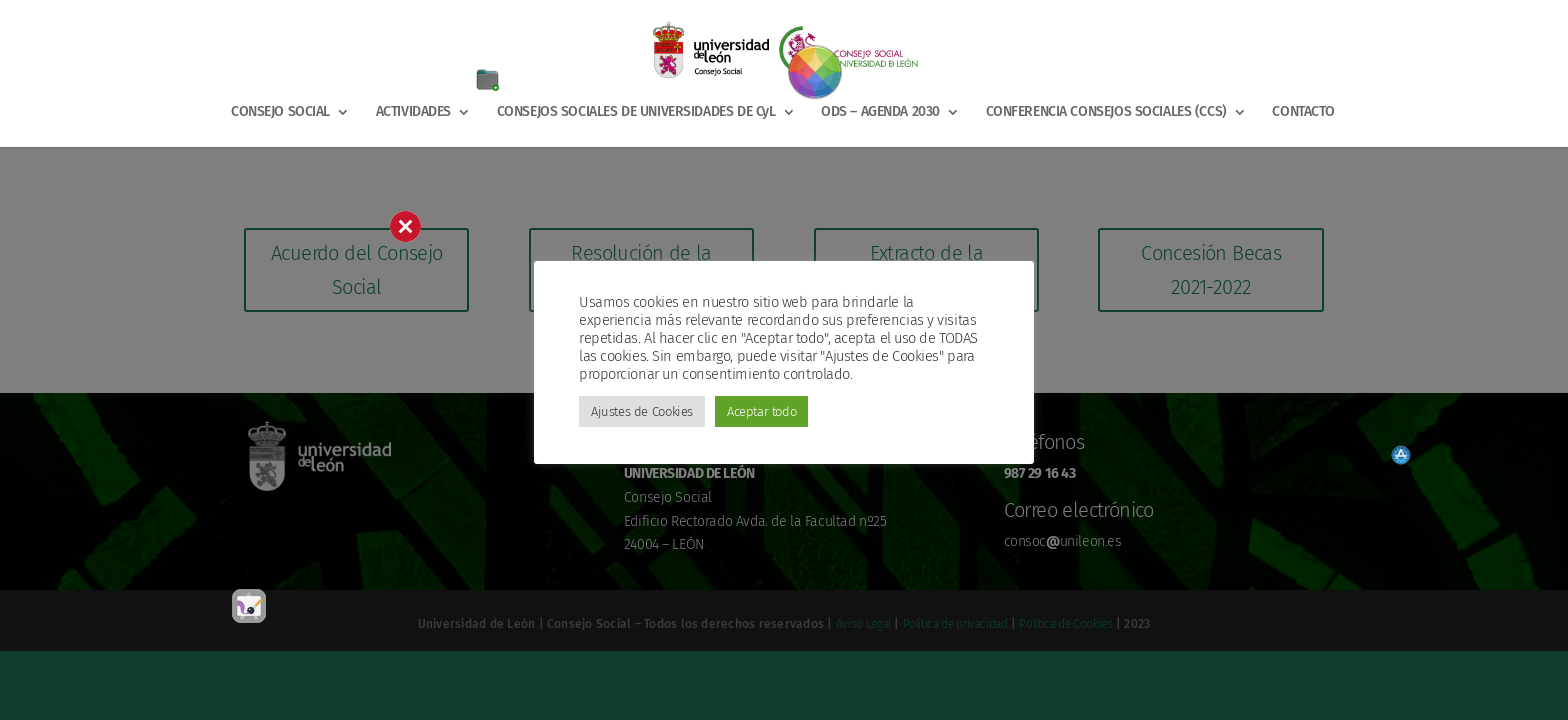  Describe the element at coordinates (405, 226) in the screenshot. I see `cancel or close the current action` at that location.